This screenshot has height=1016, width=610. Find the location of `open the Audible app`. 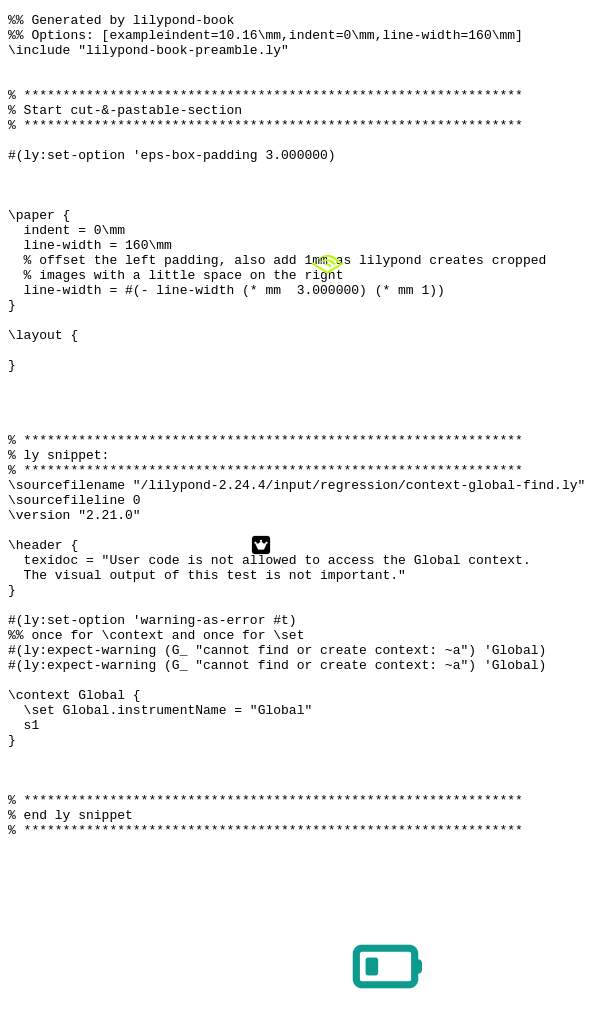

open the Audible app is located at coordinates (327, 264).